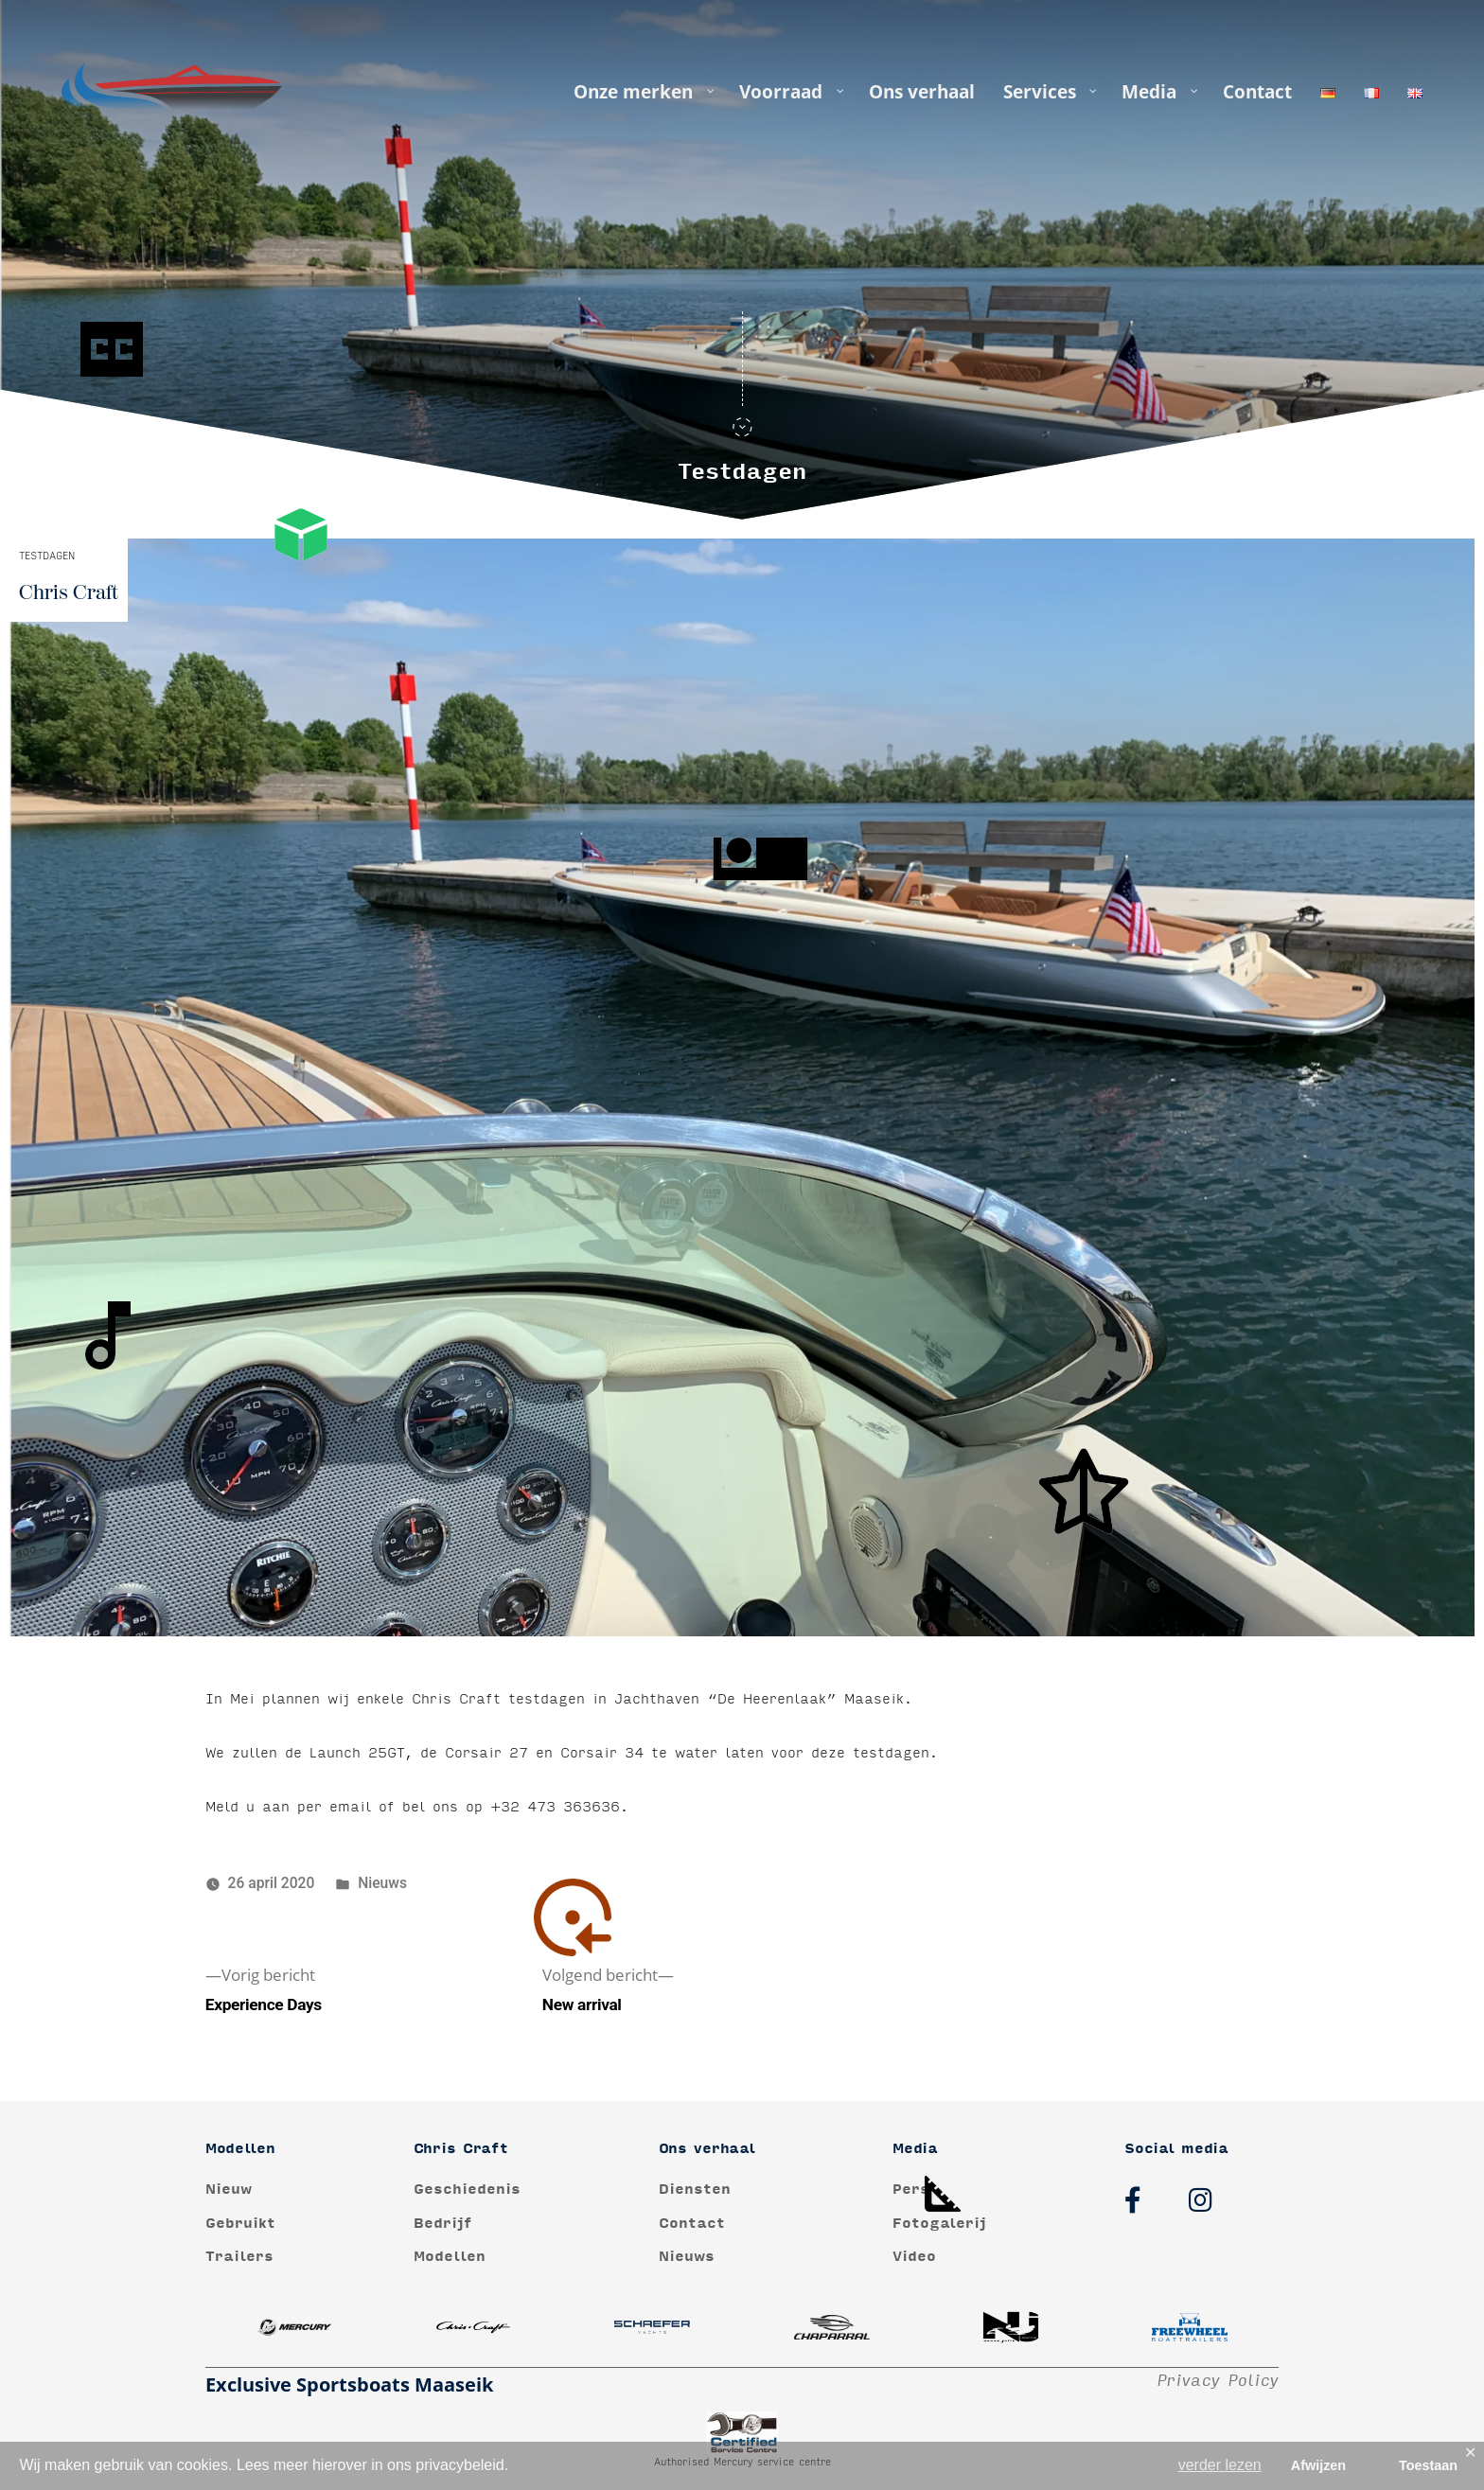  What do you see at coordinates (760, 858) in the screenshot?
I see `select first class or suite seating` at bounding box center [760, 858].